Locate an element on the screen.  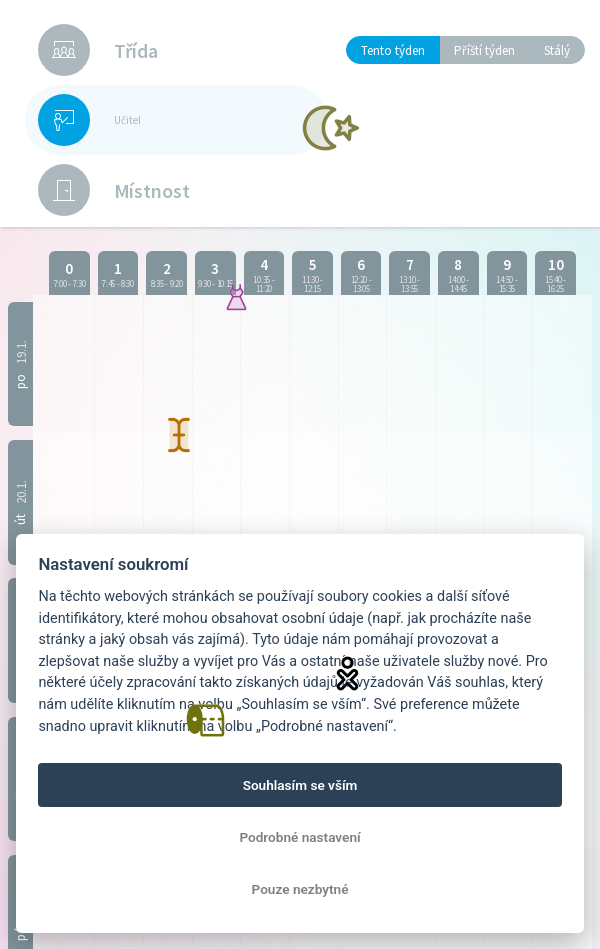
text input cursor indicating editable field is located at coordinates (179, 435).